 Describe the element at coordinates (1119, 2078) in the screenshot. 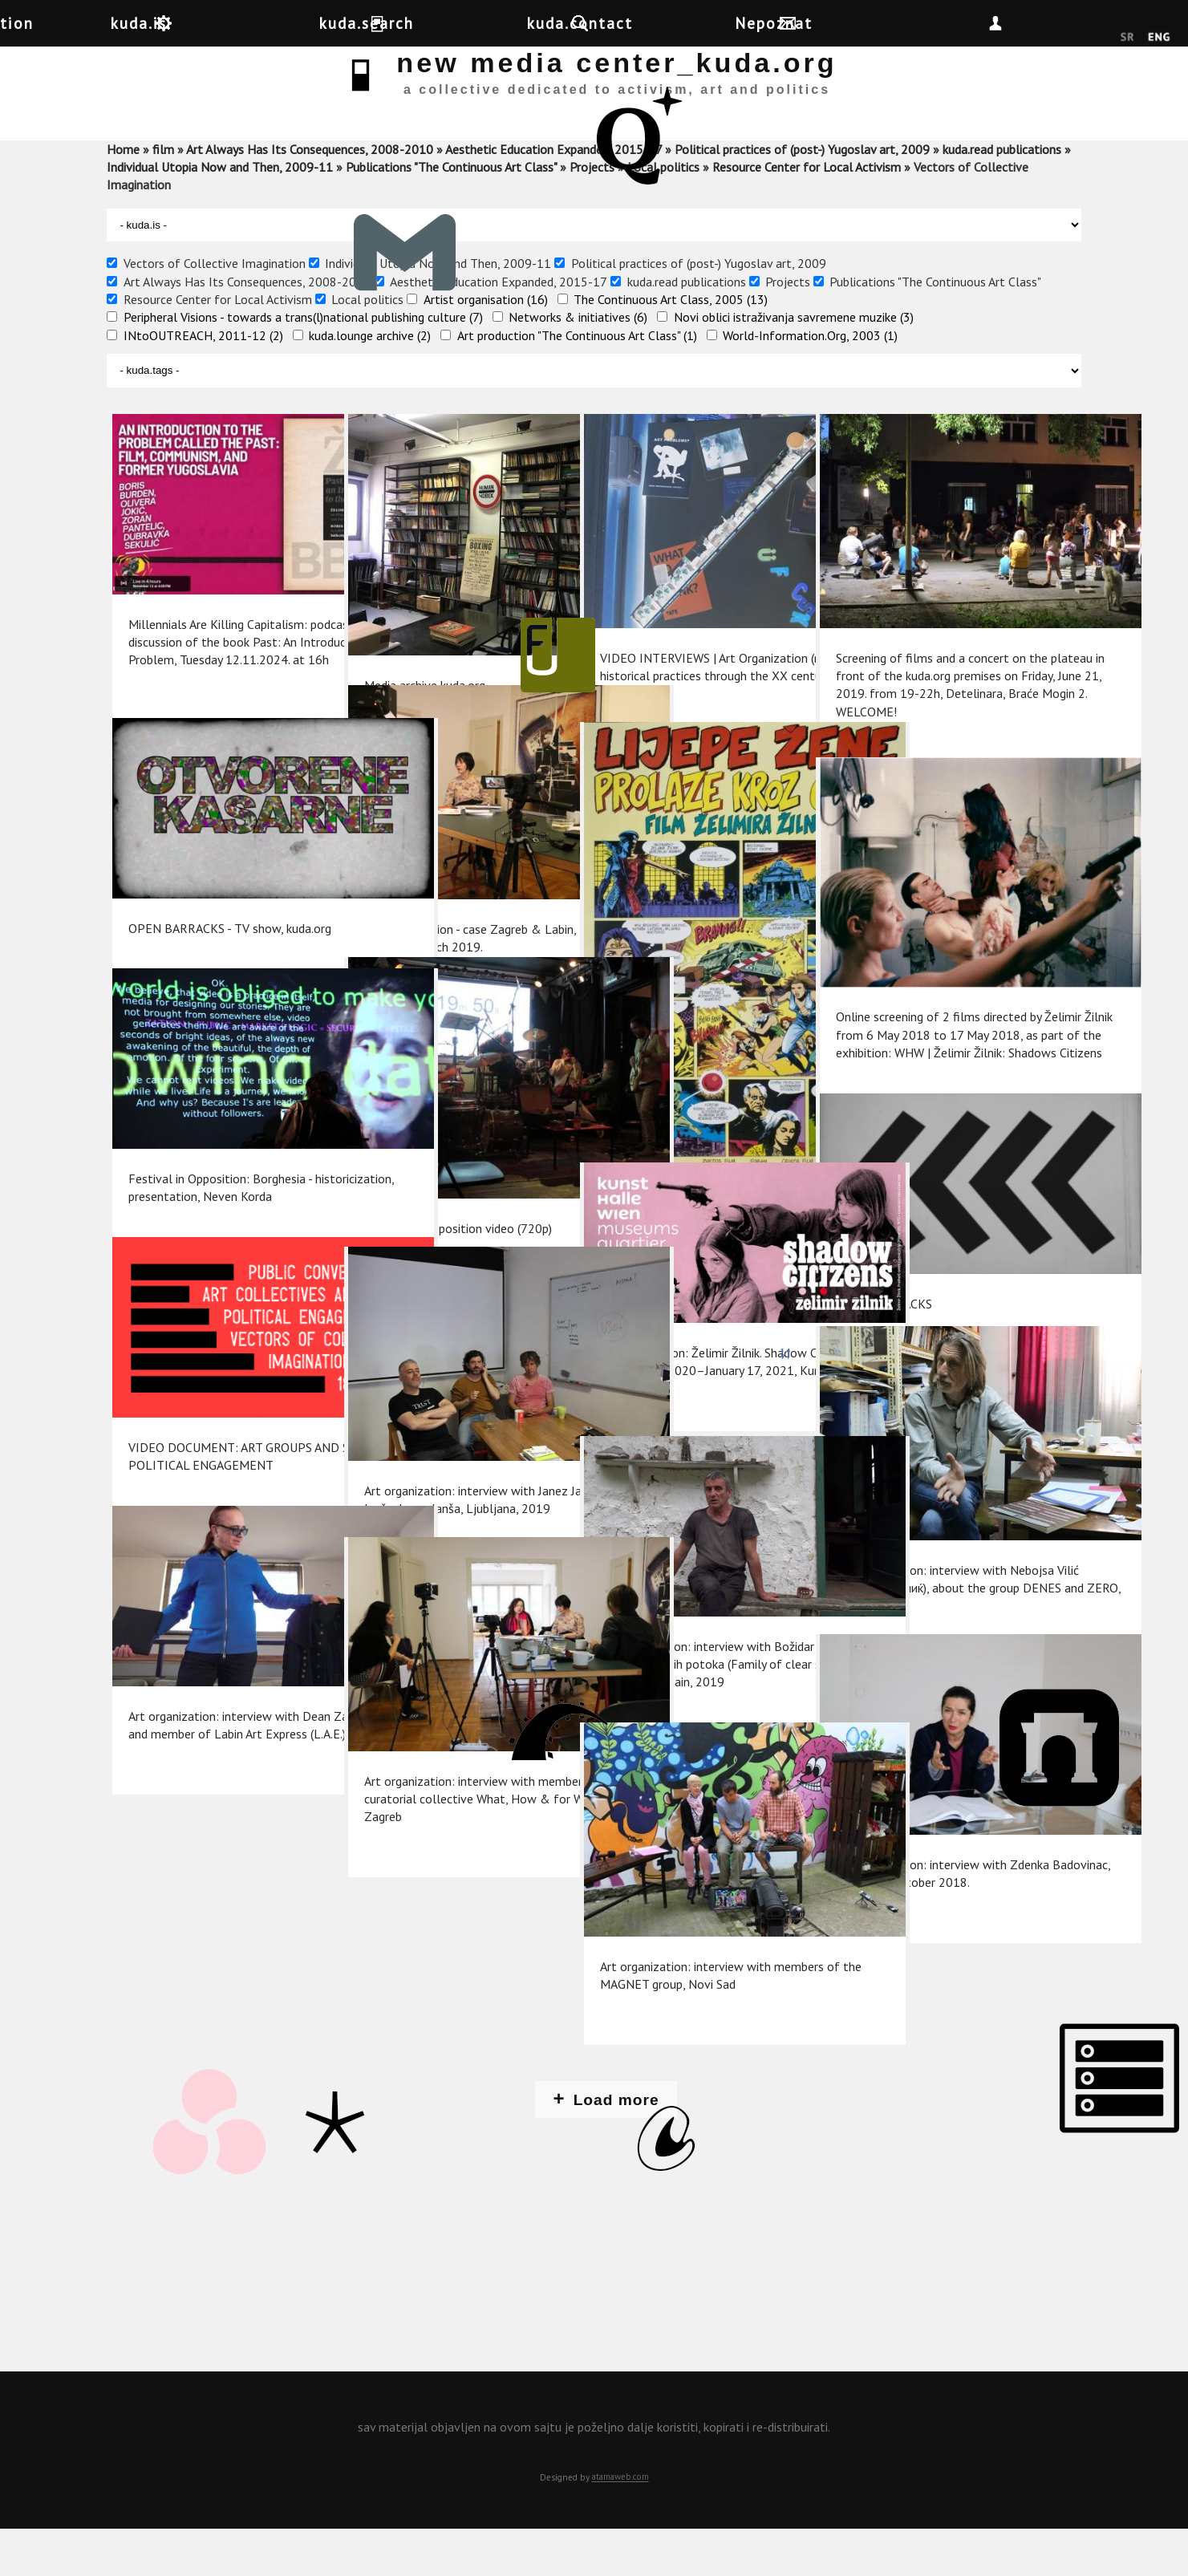

I see `openmediavault network-attached storage application` at that location.